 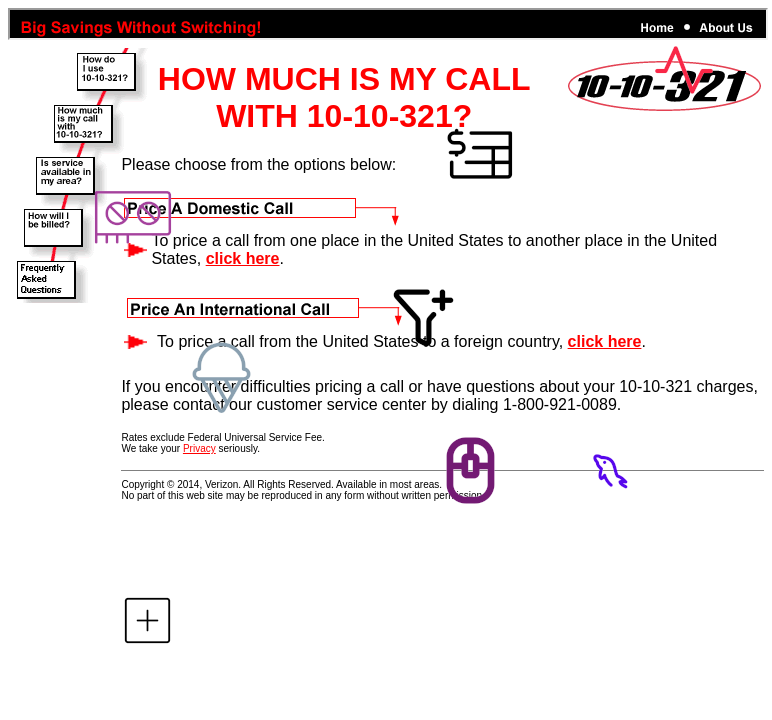 I want to click on view health or heart rate data, so click(x=684, y=71).